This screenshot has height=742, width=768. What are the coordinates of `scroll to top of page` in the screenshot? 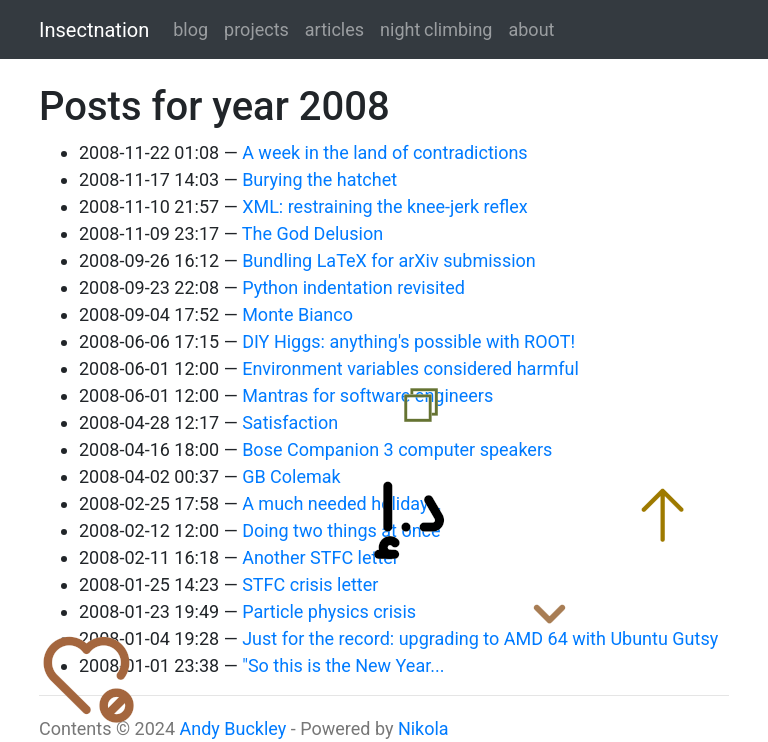 It's located at (663, 516).